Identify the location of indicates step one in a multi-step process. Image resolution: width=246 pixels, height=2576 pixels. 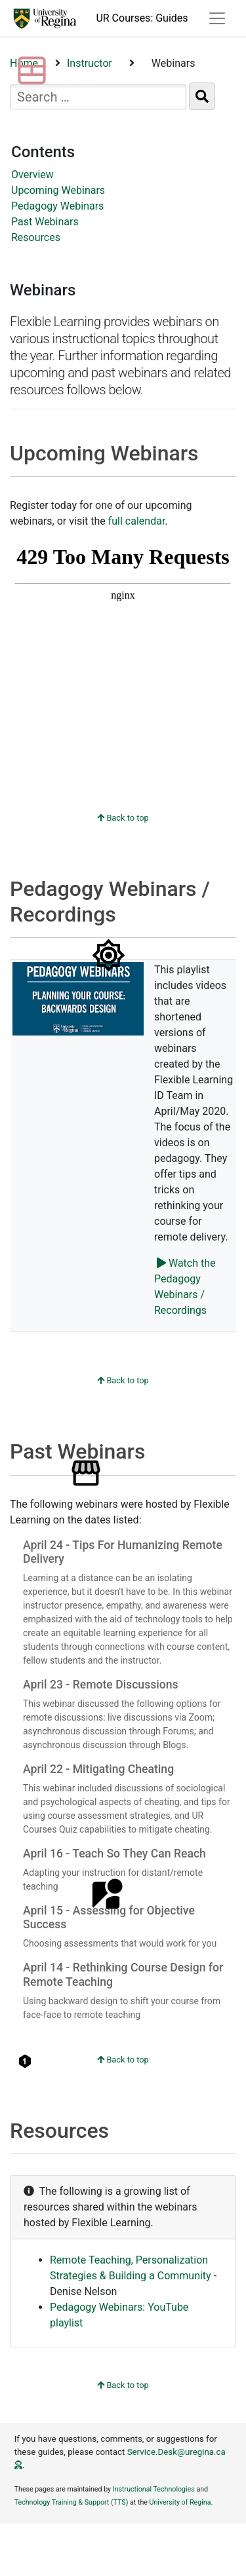
(25, 2061).